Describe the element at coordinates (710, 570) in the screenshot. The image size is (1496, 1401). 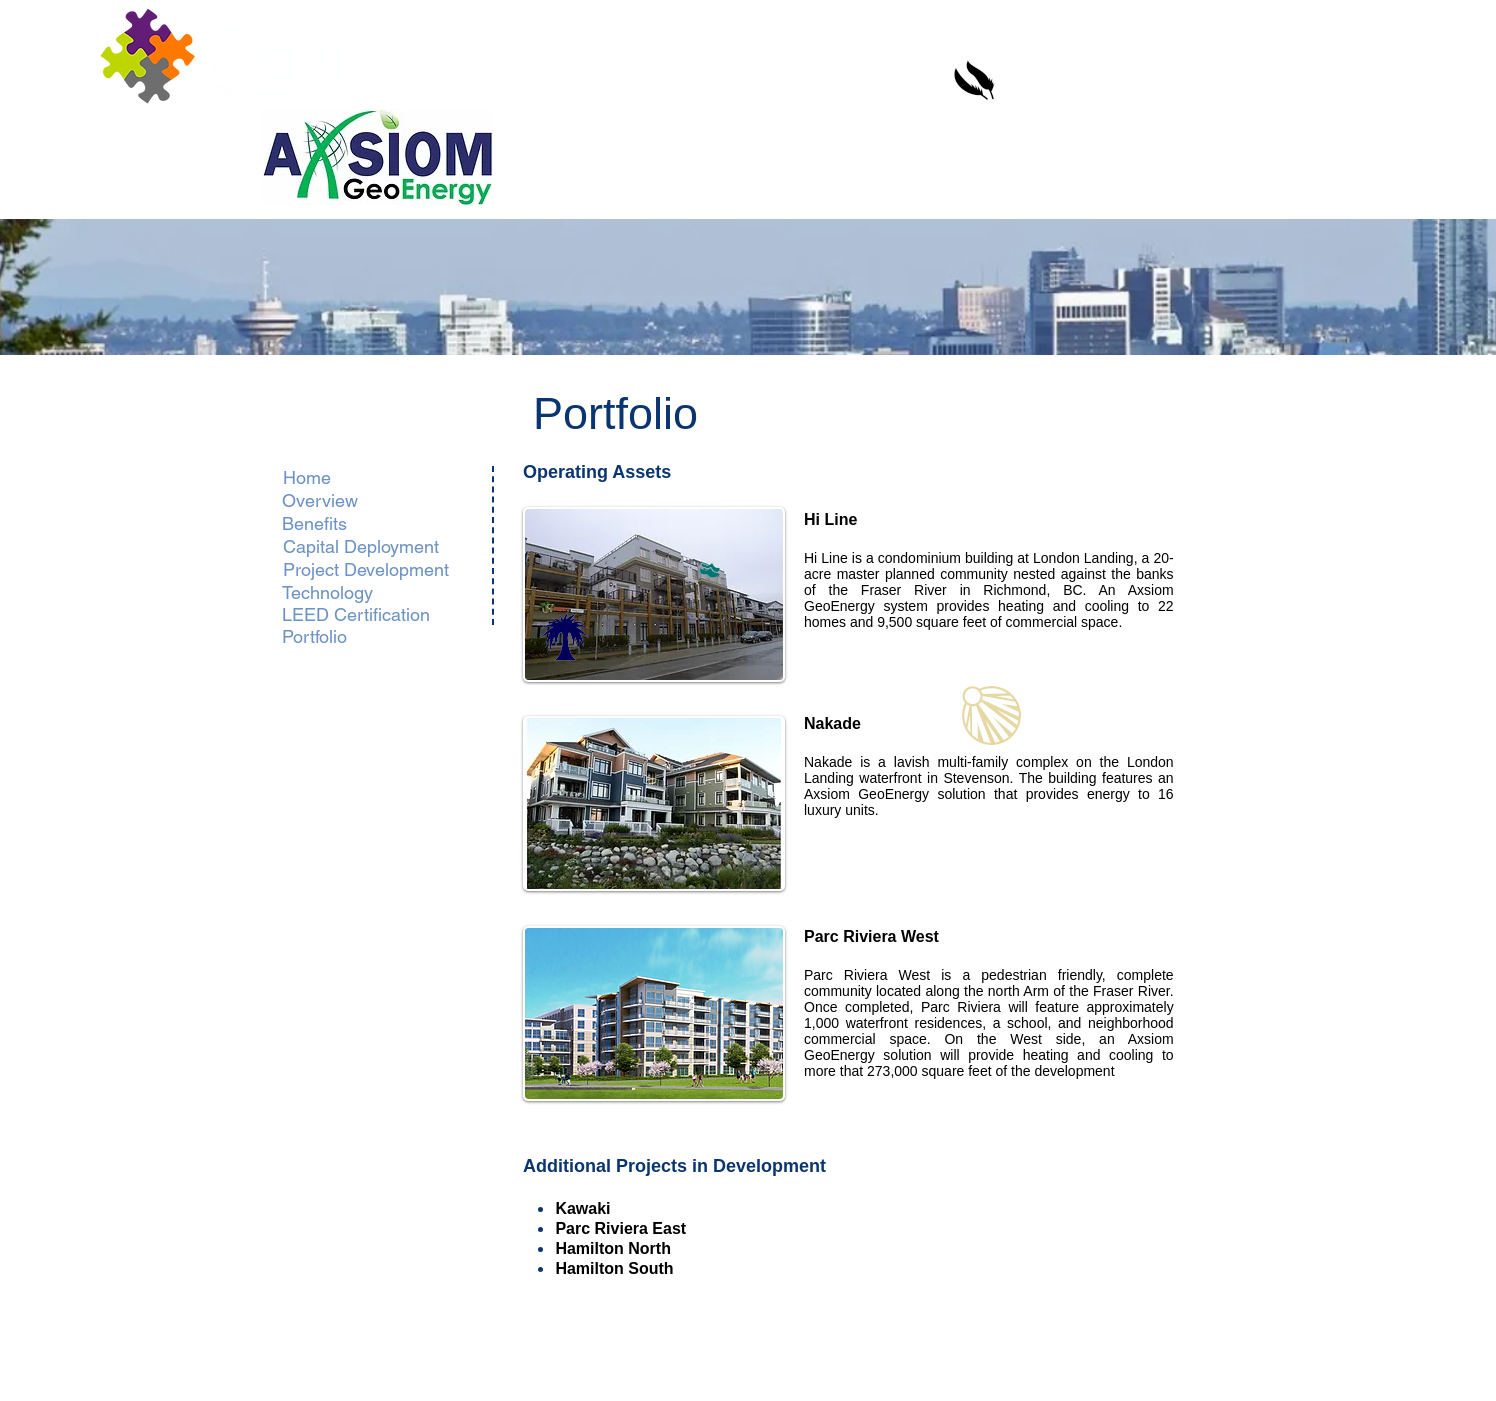
I see `wooden clogs footwear item in a game inventory` at that location.